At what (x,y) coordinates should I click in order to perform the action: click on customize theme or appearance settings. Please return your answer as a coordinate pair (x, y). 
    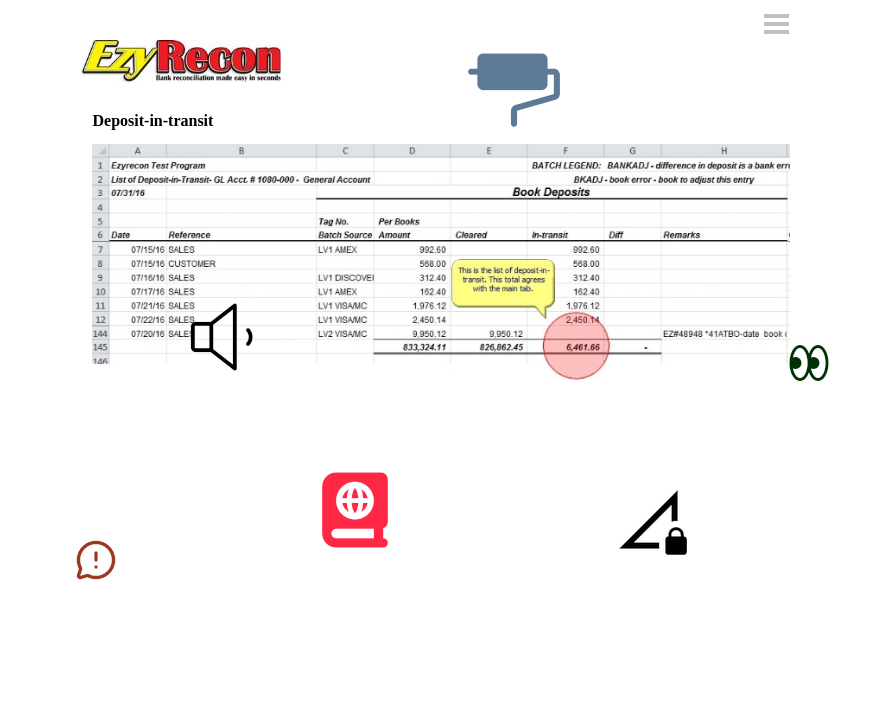
    Looking at the image, I should click on (514, 84).